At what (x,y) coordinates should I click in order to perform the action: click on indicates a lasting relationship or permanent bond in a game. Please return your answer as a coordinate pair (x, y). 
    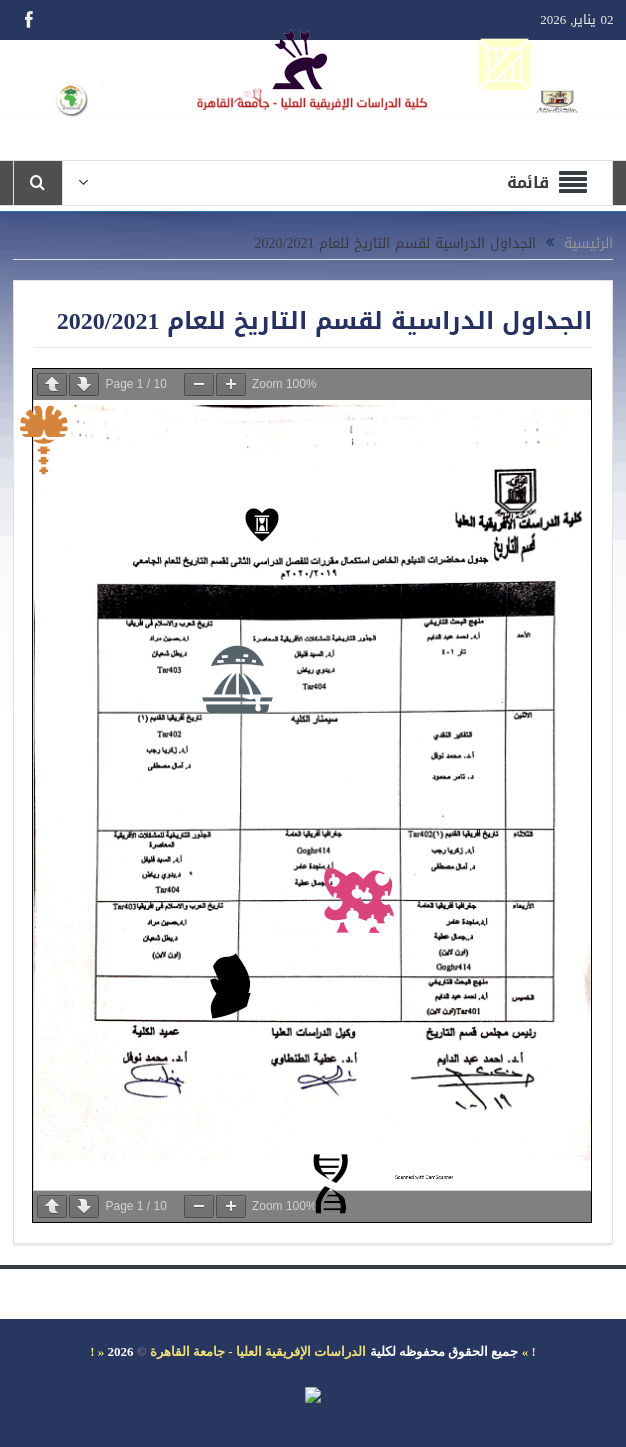
    Looking at the image, I should click on (262, 525).